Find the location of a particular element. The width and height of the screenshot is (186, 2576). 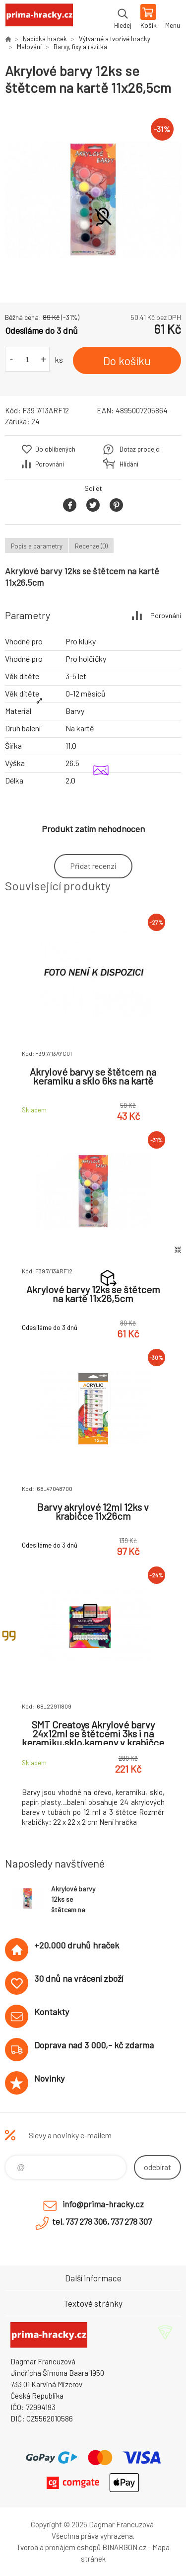

disable party or celebration mode is located at coordinates (103, 217).